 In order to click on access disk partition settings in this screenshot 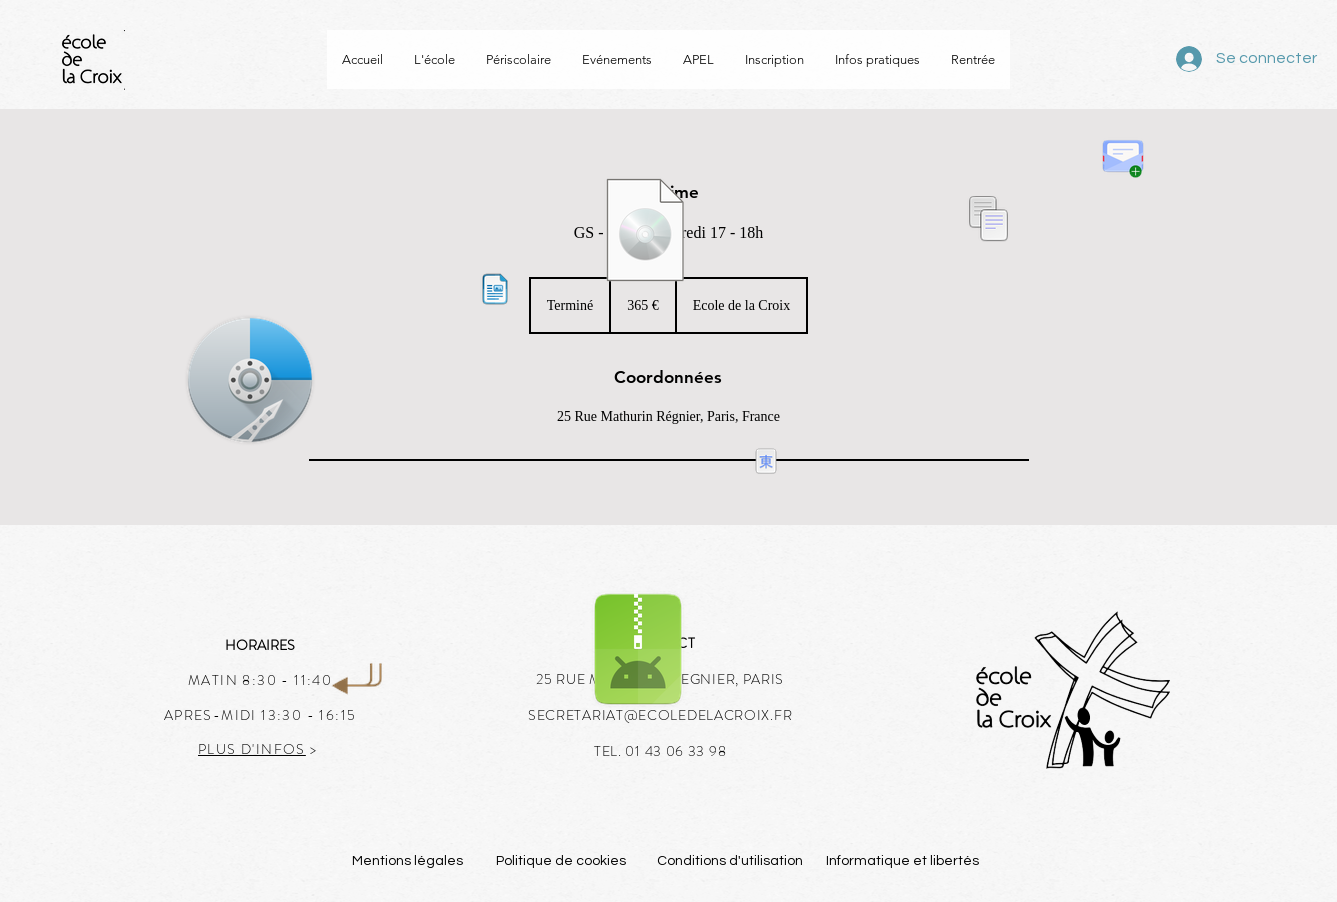, I will do `click(250, 380)`.